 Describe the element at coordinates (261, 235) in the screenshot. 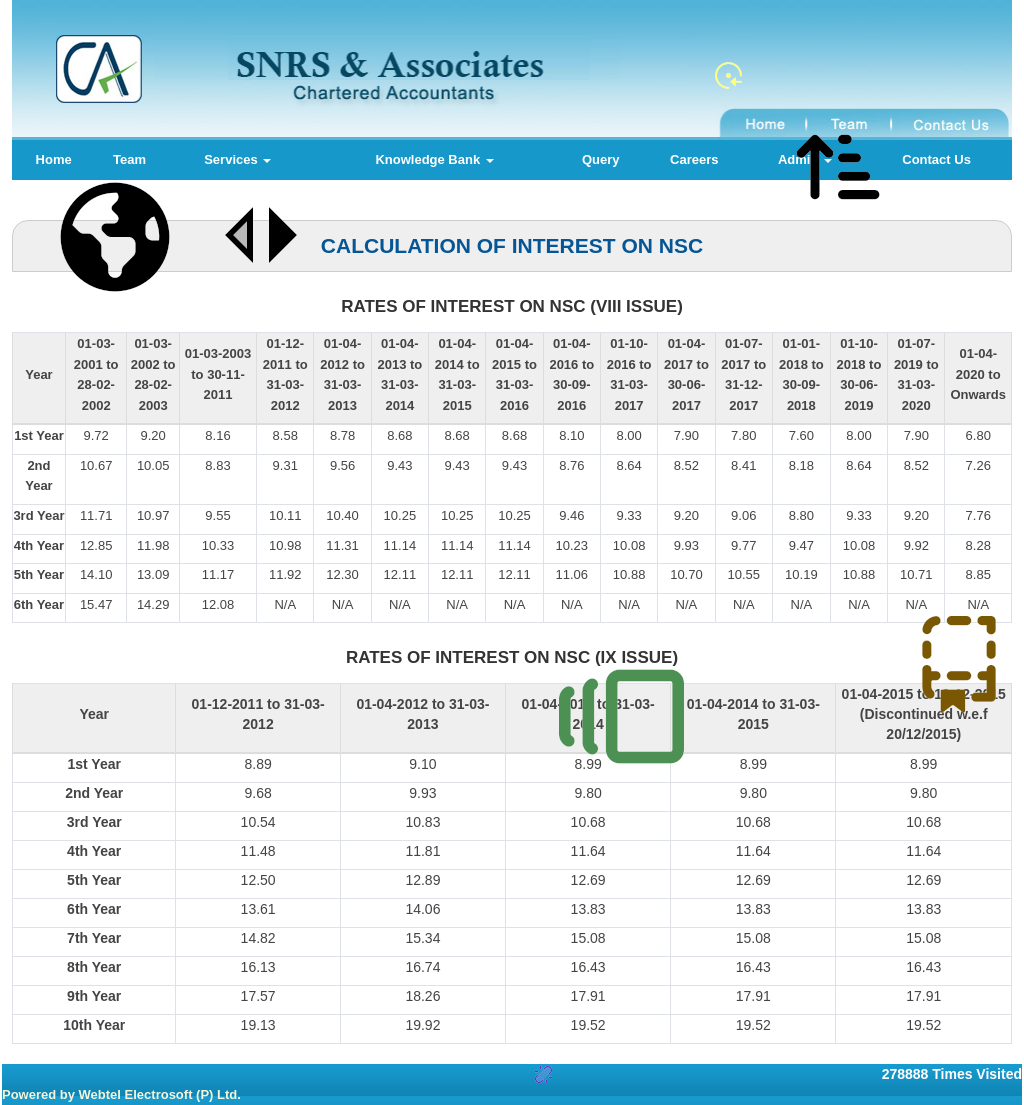

I see `switch to left panel or view` at that location.